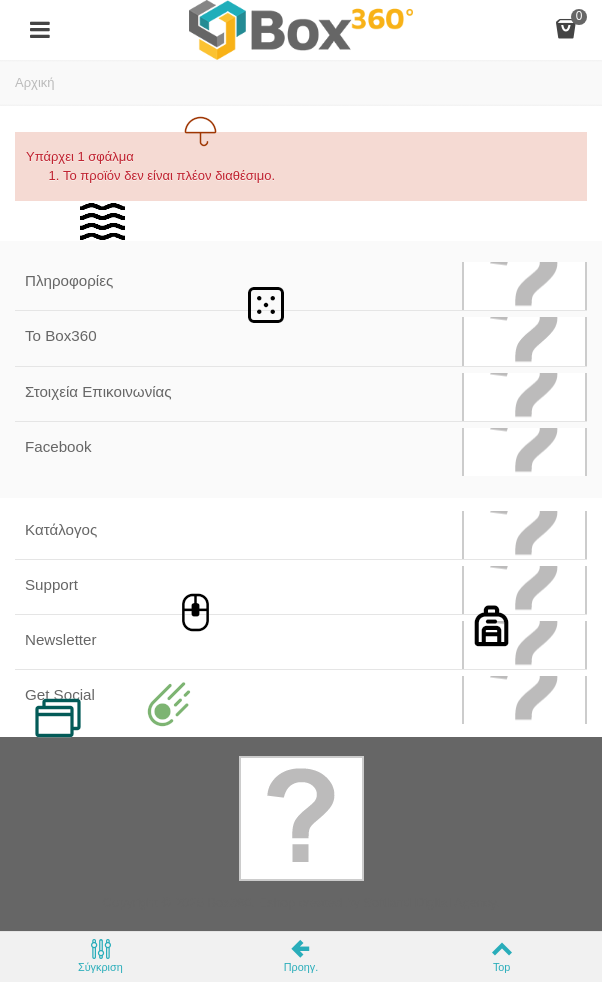  What do you see at coordinates (195, 612) in the screenshot?
I see `middle mouse button click action` at bounding box center [195, 612].